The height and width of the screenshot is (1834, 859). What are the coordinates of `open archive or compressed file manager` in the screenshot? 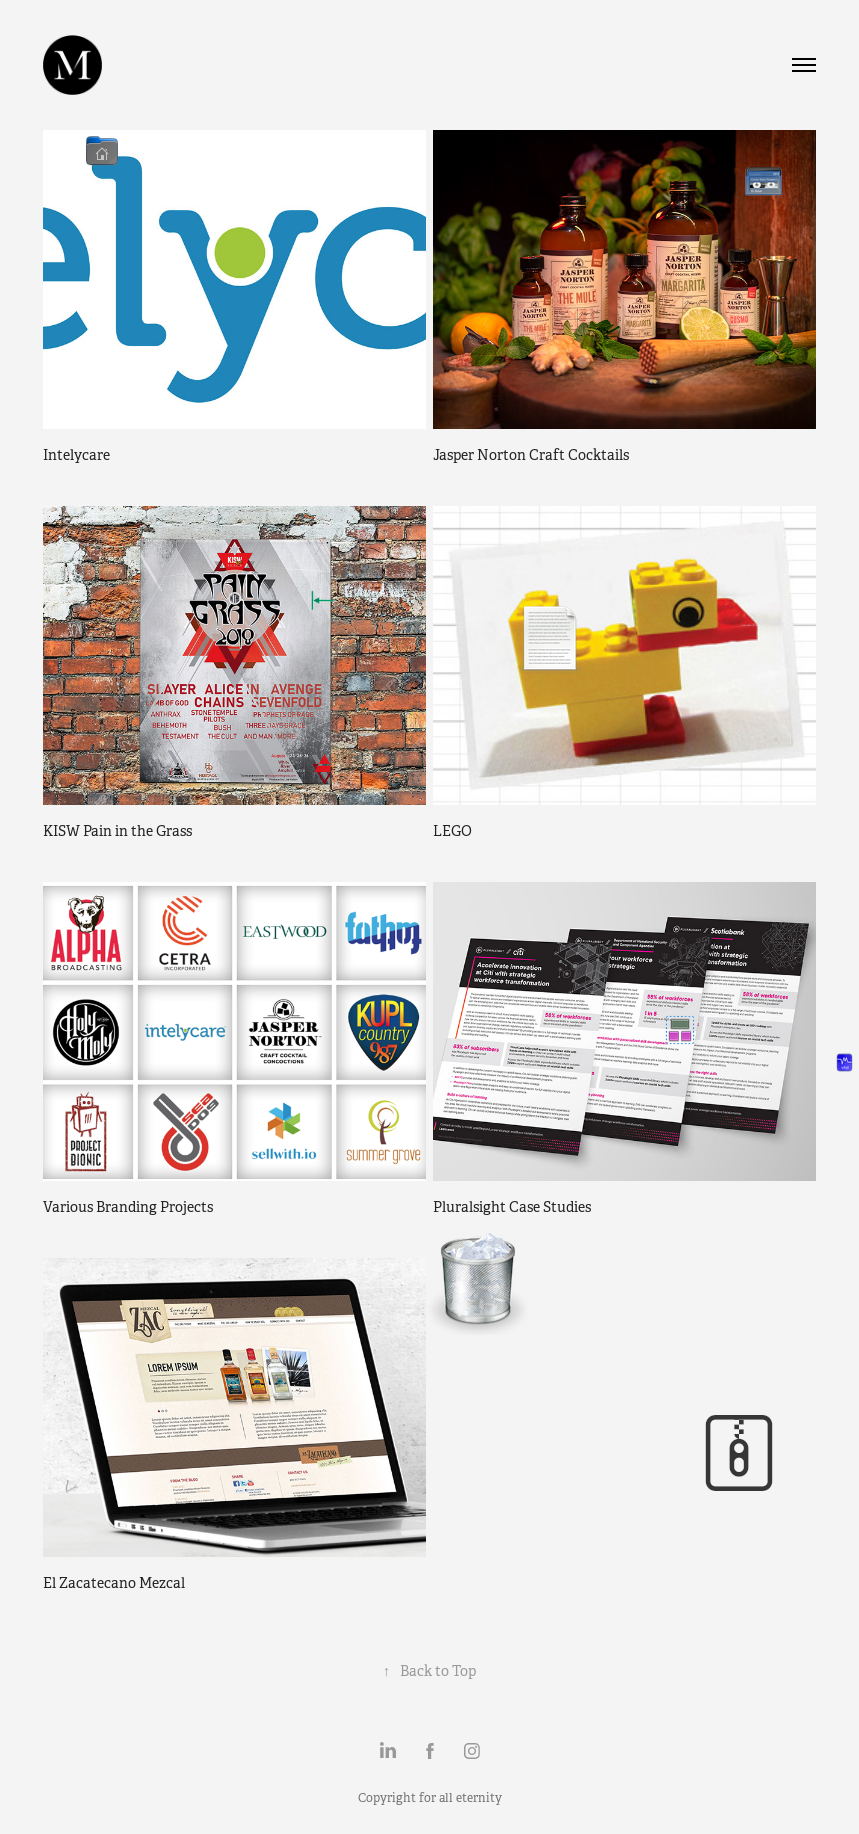 It's located at (739, 1453).